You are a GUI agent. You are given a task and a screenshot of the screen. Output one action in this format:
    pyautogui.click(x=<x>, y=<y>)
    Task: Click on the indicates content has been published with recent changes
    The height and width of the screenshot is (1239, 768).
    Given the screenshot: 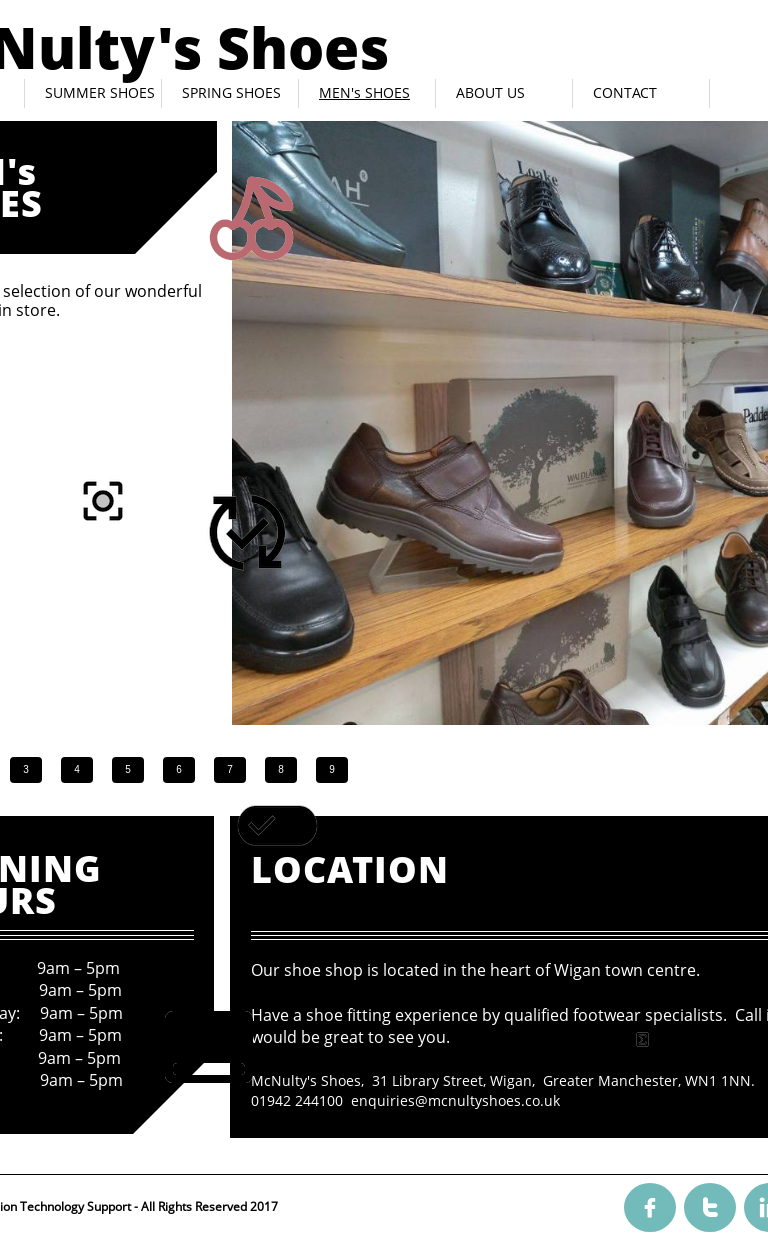 What is the action you would take?
    pyautogui.click(x=247, y=532)
    